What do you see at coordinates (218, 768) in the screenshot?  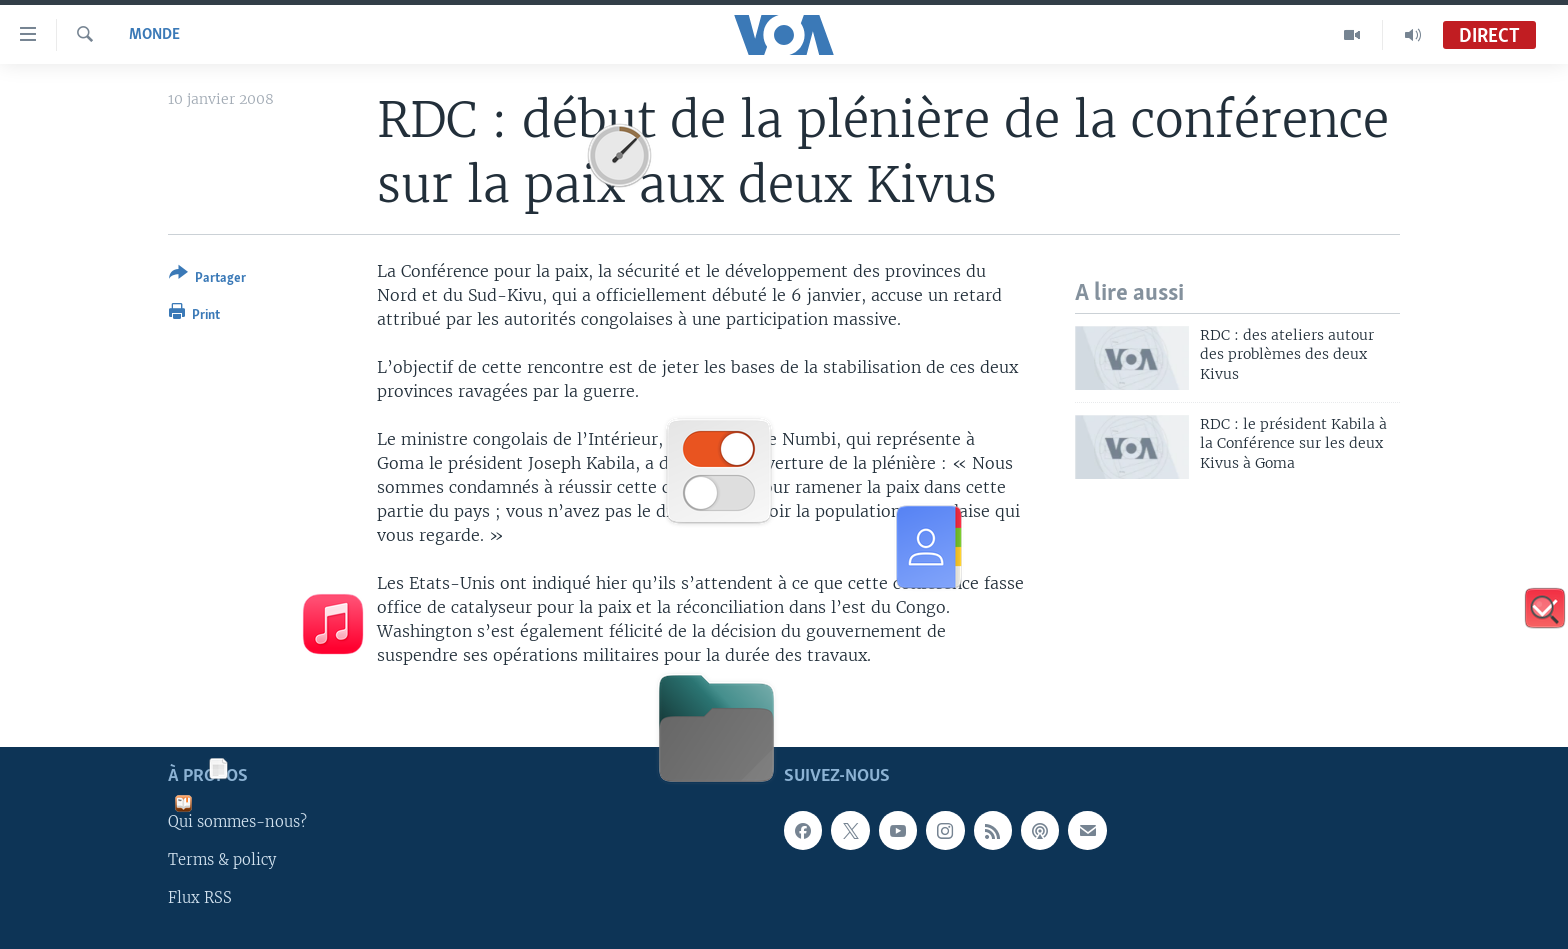 I see `a configuration file associated with wine (windows compatibility layer)` at bounding box center [218, 768].